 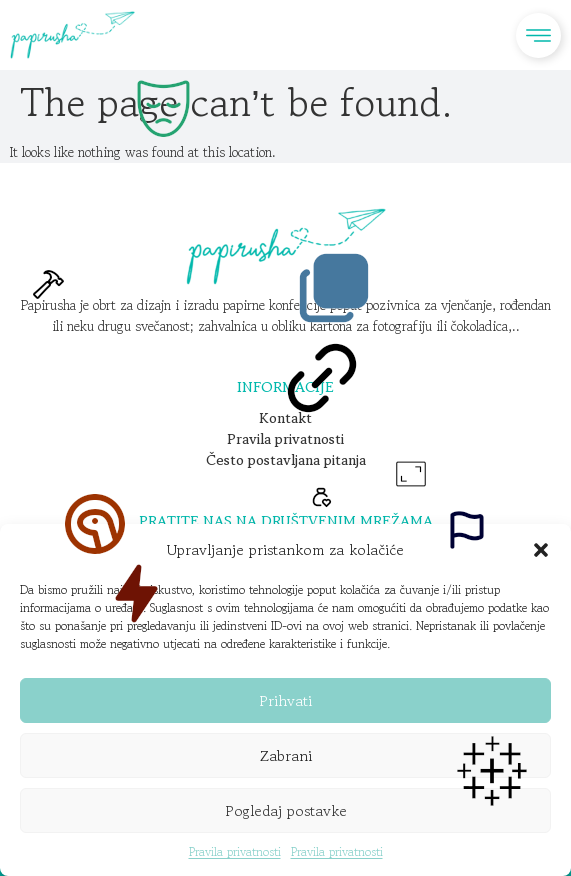 What do you see at coordinates (48, 284) in the screenshot?
I see `access build or developer tools` at bounding box center [48, 284].